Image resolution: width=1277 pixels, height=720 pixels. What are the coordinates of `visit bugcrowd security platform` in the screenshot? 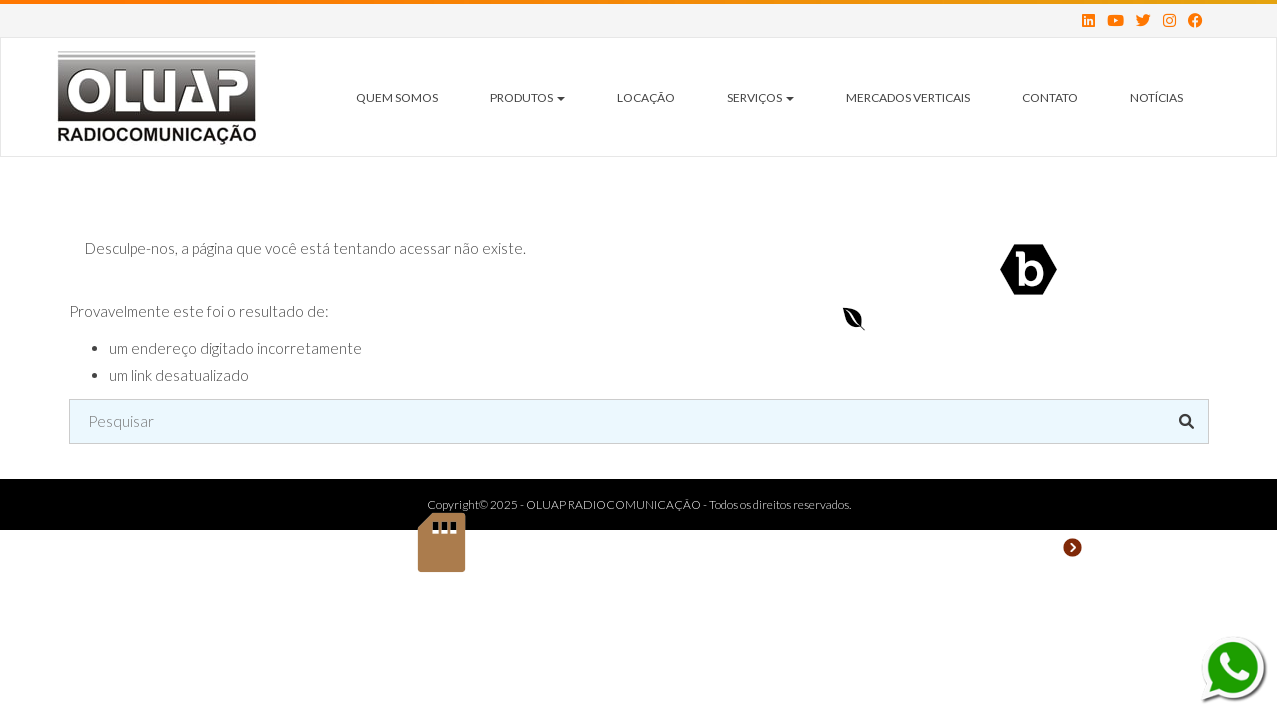 It's located at (1028, 269).